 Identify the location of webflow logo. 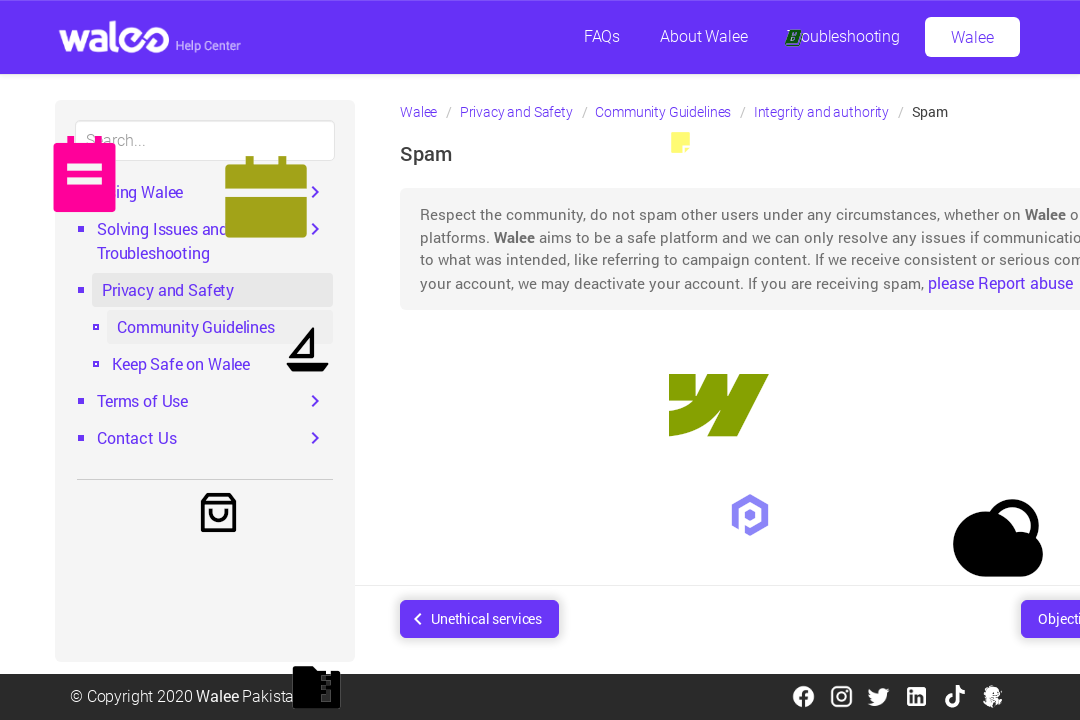
(719, 404).